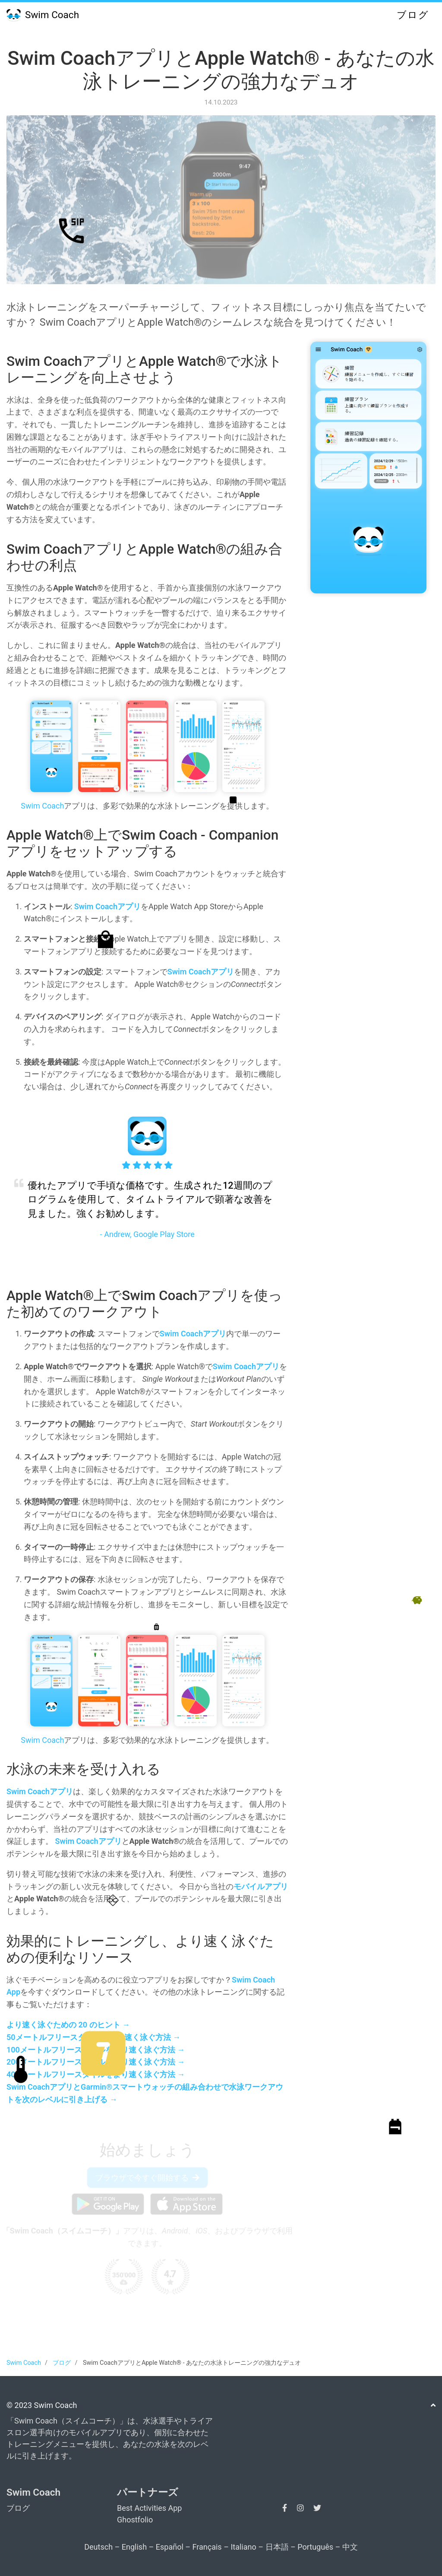 The width and height of the screenshot is (442, 2576). I want to click on adjust temperature settings, so click(21, 2069).